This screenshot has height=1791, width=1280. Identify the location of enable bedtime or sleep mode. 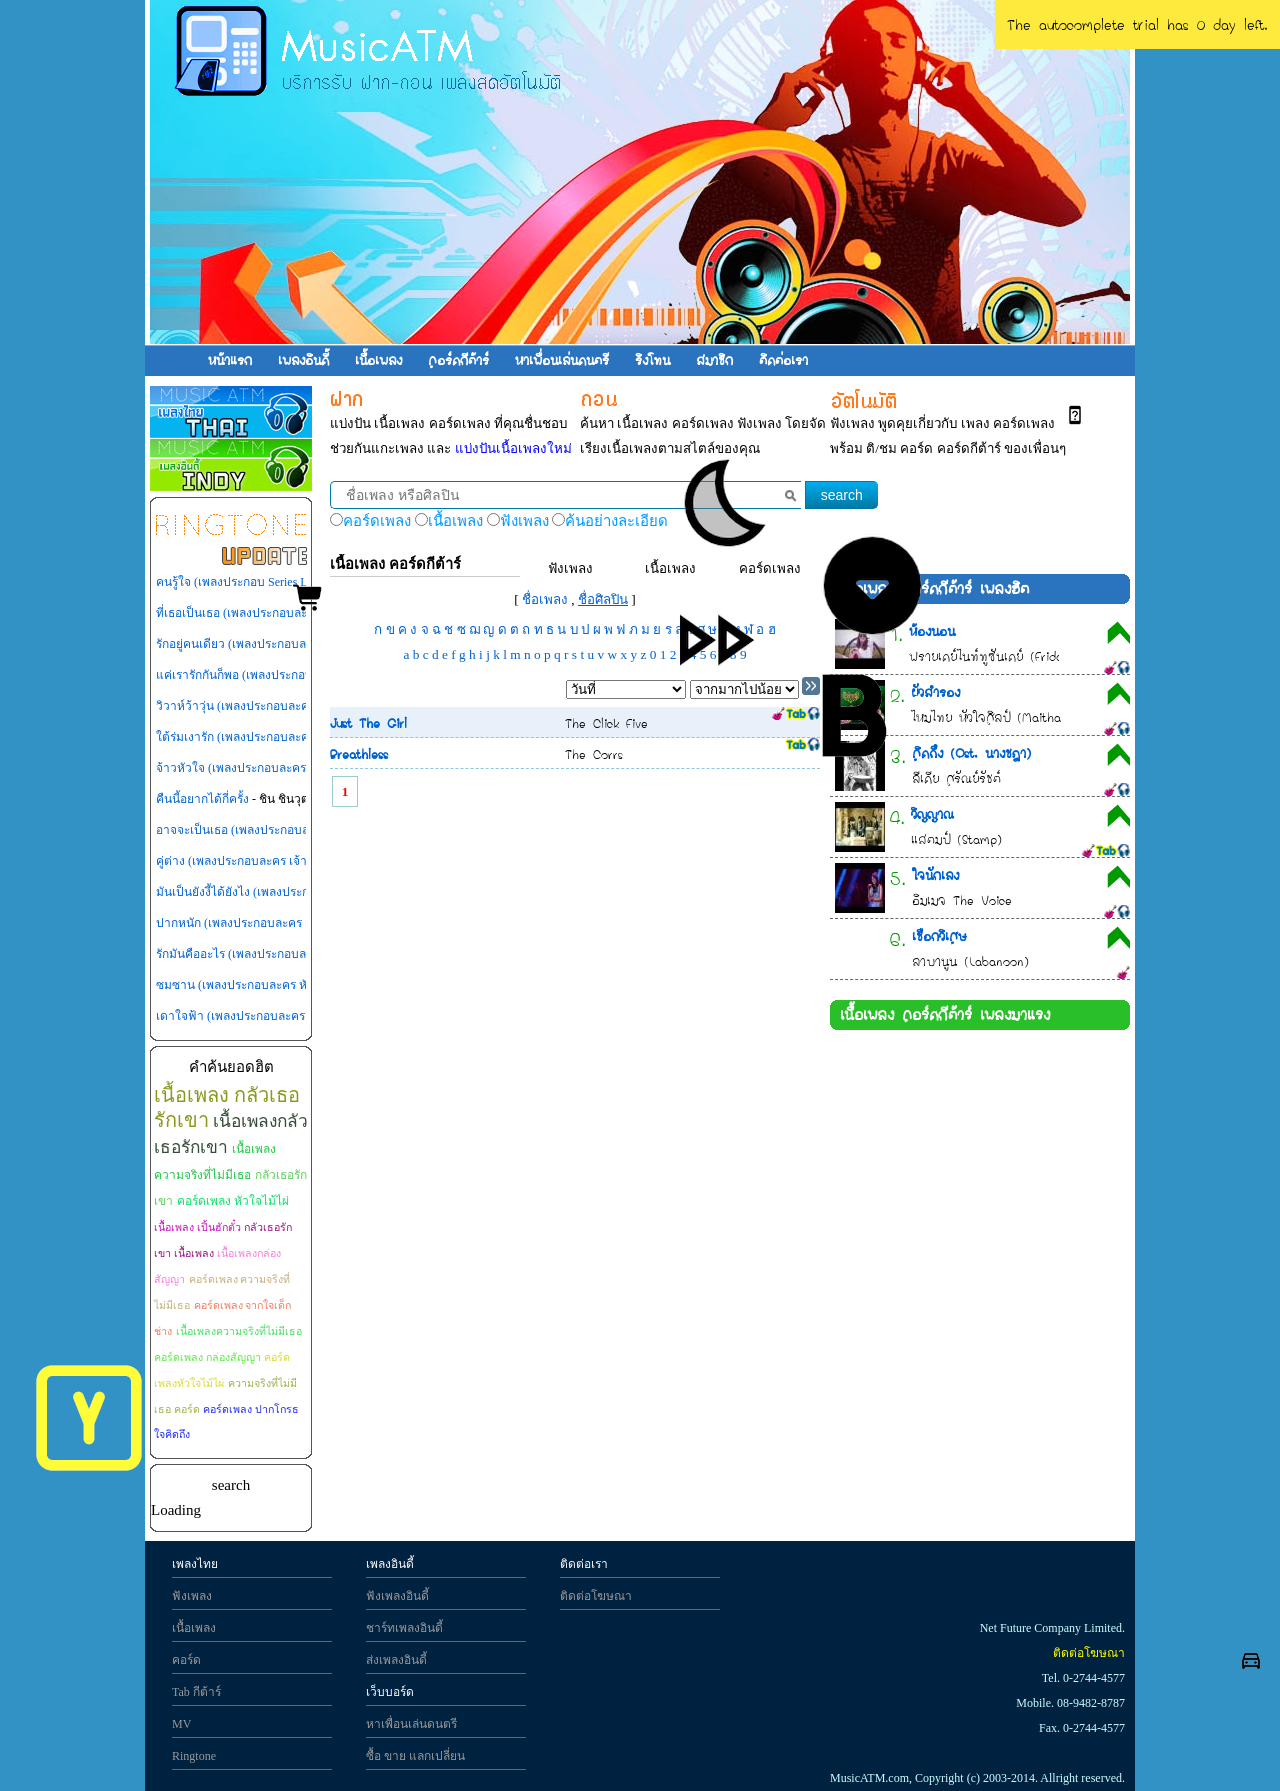
(728, 503).